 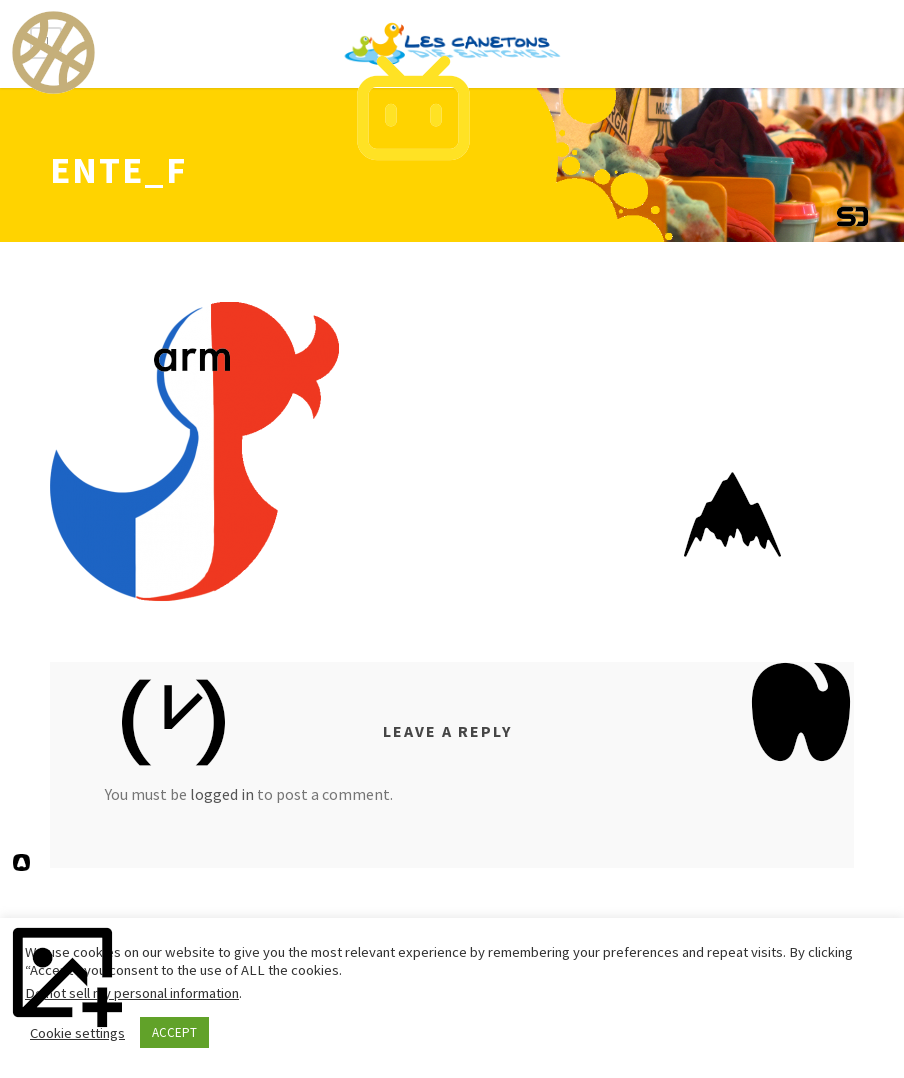 I want to click on access sports scores and updates, so click(x=53, y=52).